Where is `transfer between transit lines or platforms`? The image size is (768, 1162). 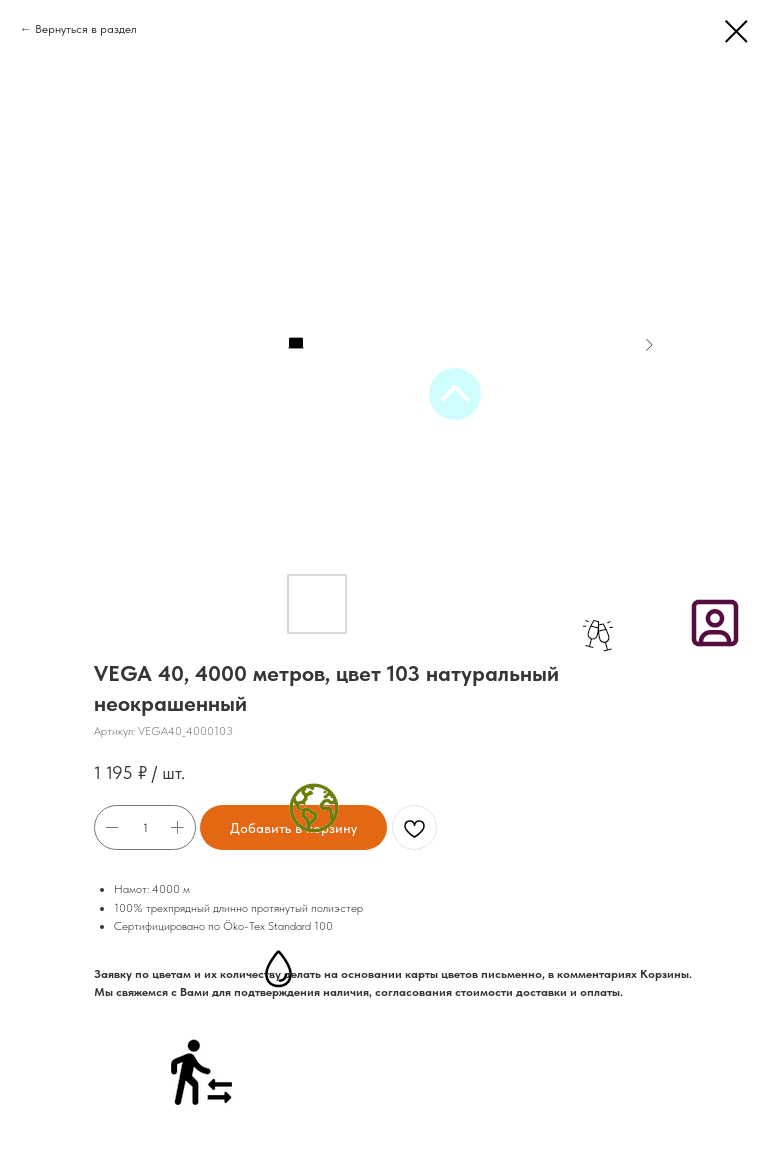 transfer between transit lines or platforms is located at coordinates (201, 1071).